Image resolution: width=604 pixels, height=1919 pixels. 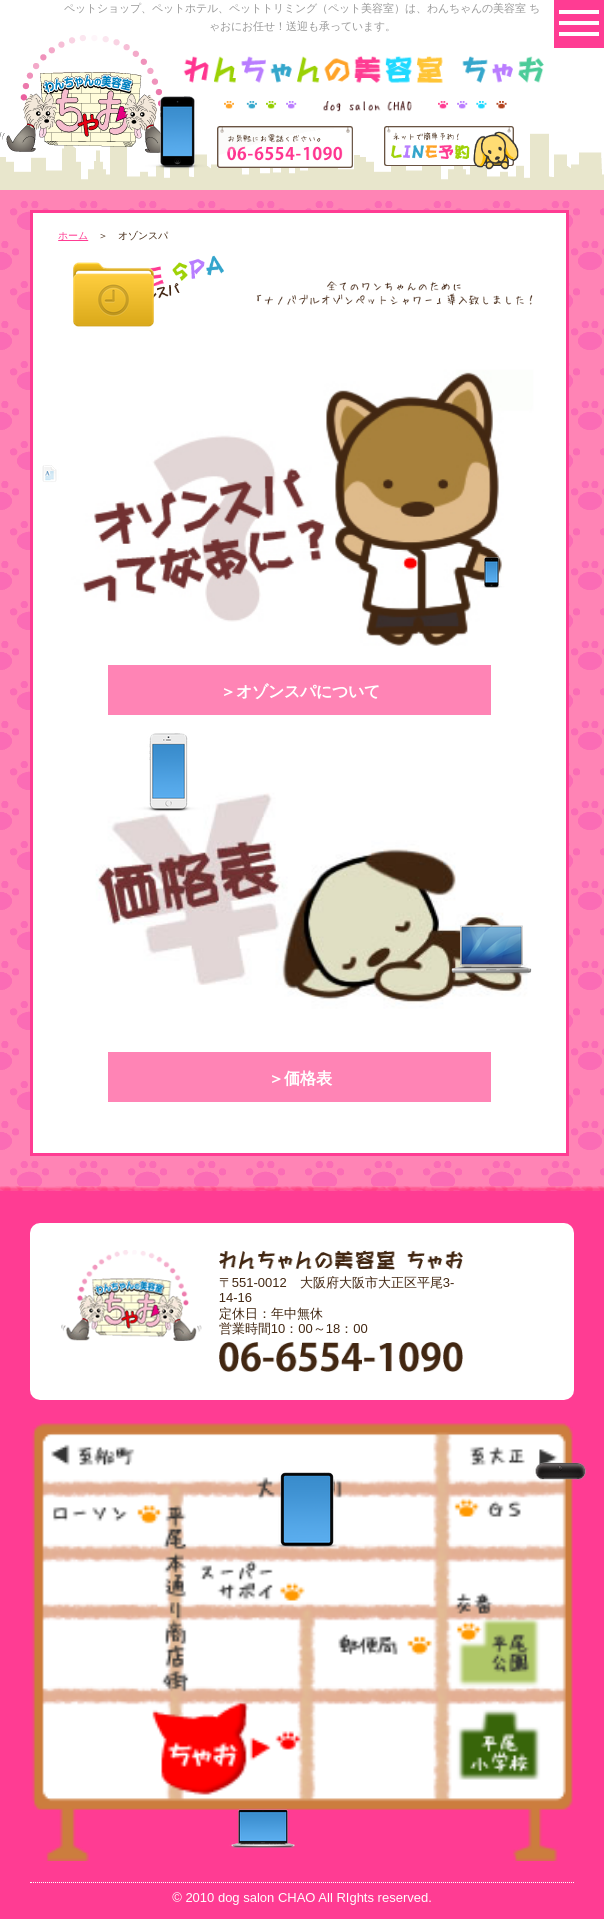 I want to click on macbook pro device icon, so click(x=263, y=1826).